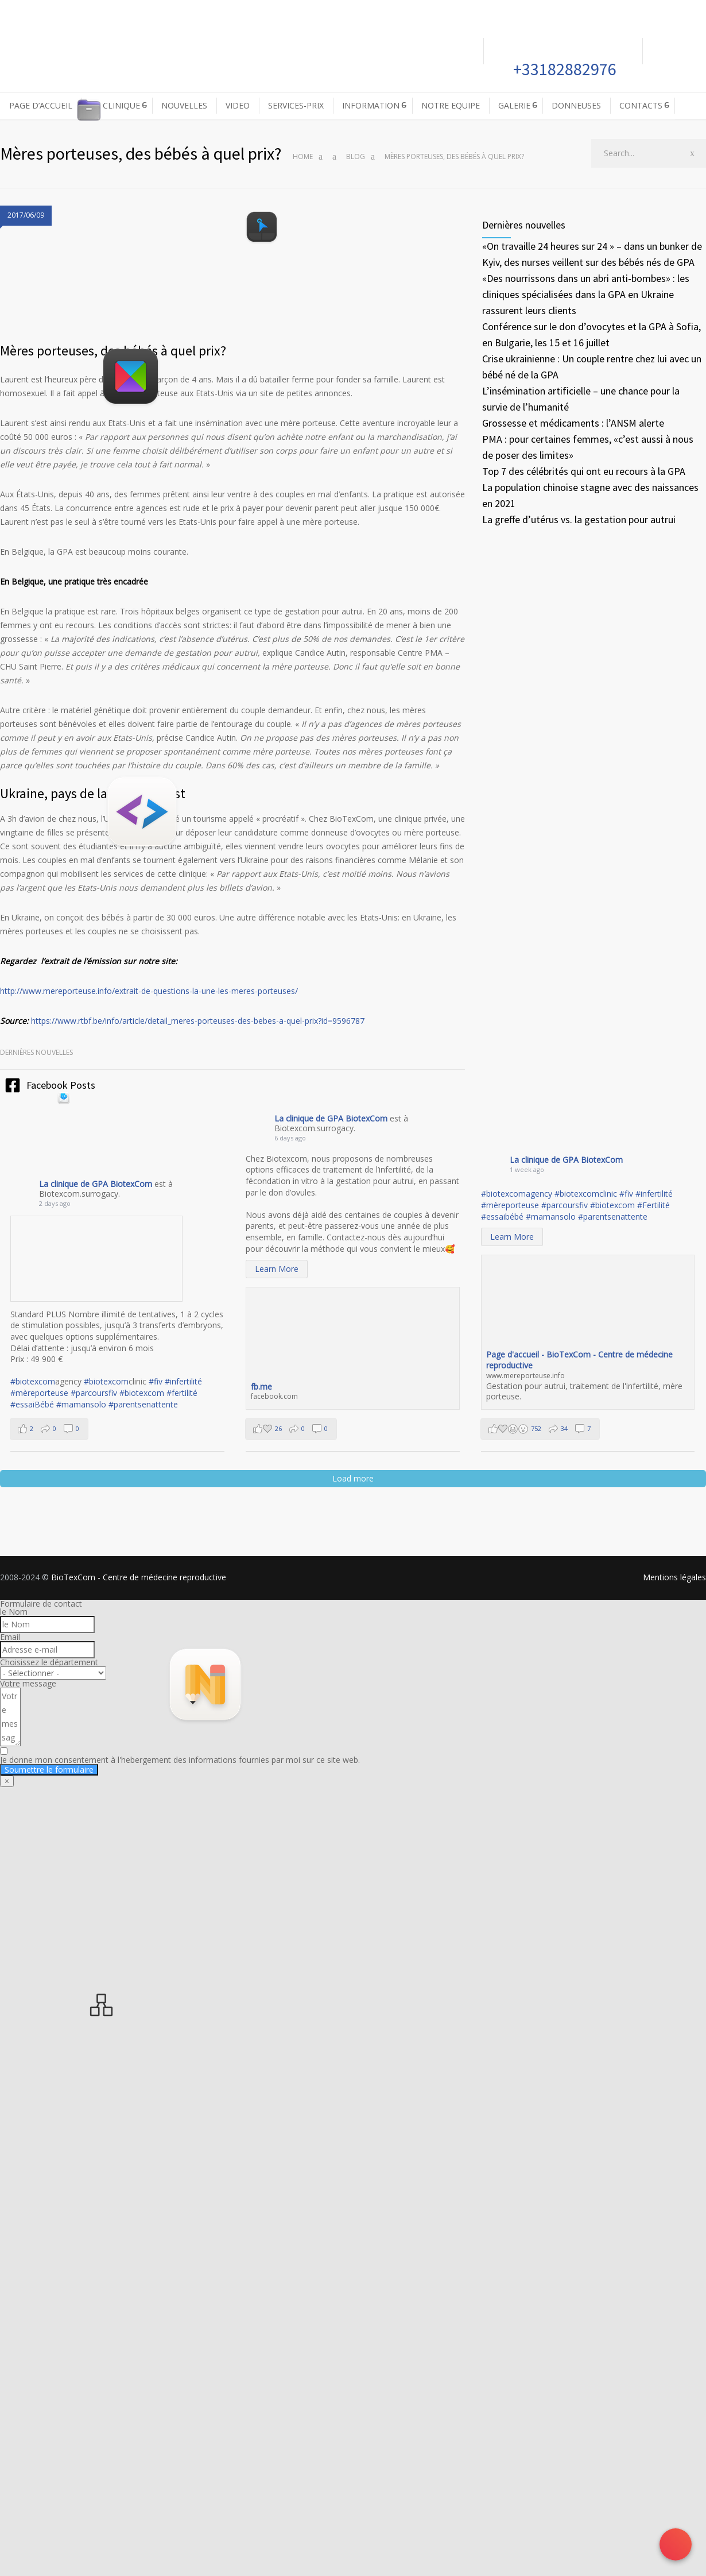 This screenshot has width=706, height=2576. What do you see at coordinates (101, 2005) in the screenshot?
I see `open gtk4 node editor application` at bounding box center [101, 2005].